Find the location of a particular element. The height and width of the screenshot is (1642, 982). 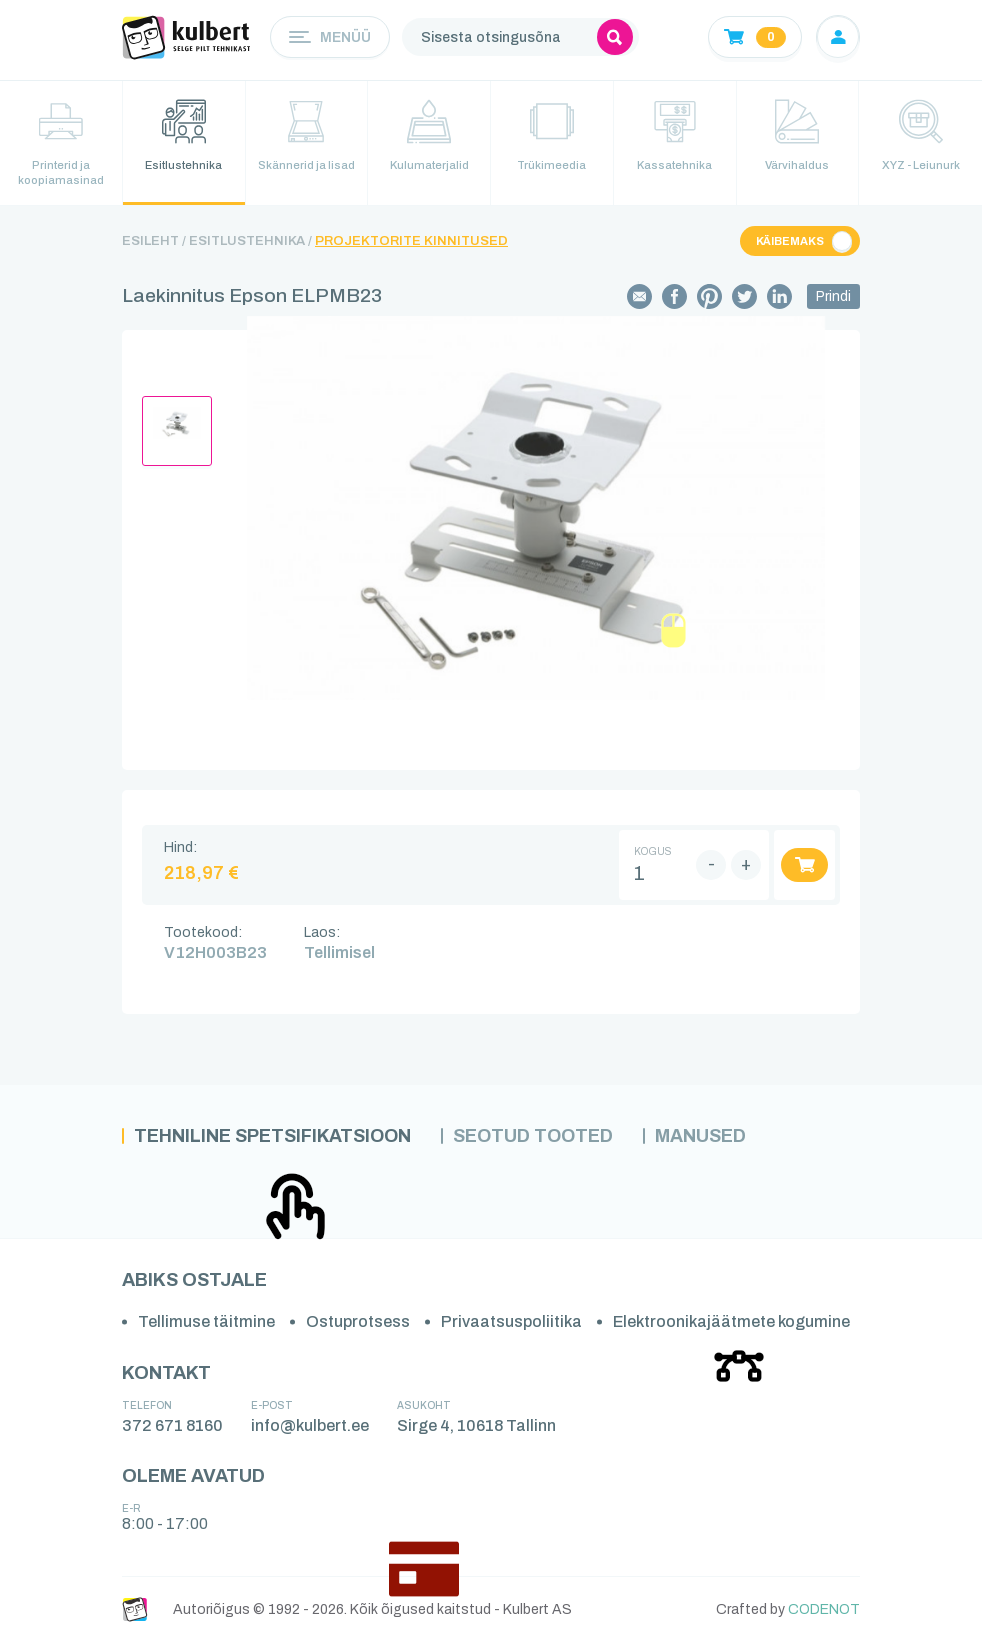

tap to interact with this element is located at coordinates (295, 1207).